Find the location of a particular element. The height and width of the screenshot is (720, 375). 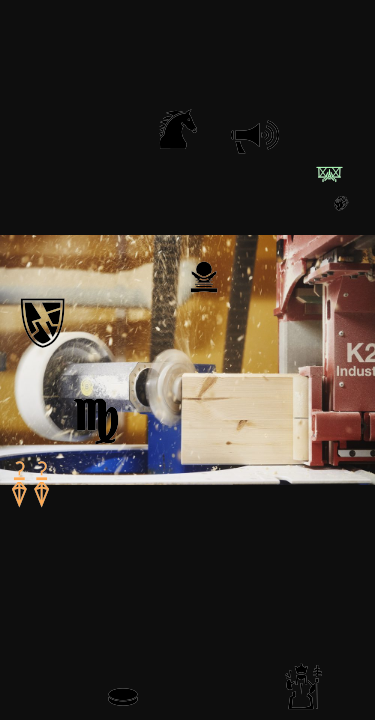

view your token balance is located at coordinates (123, 697).